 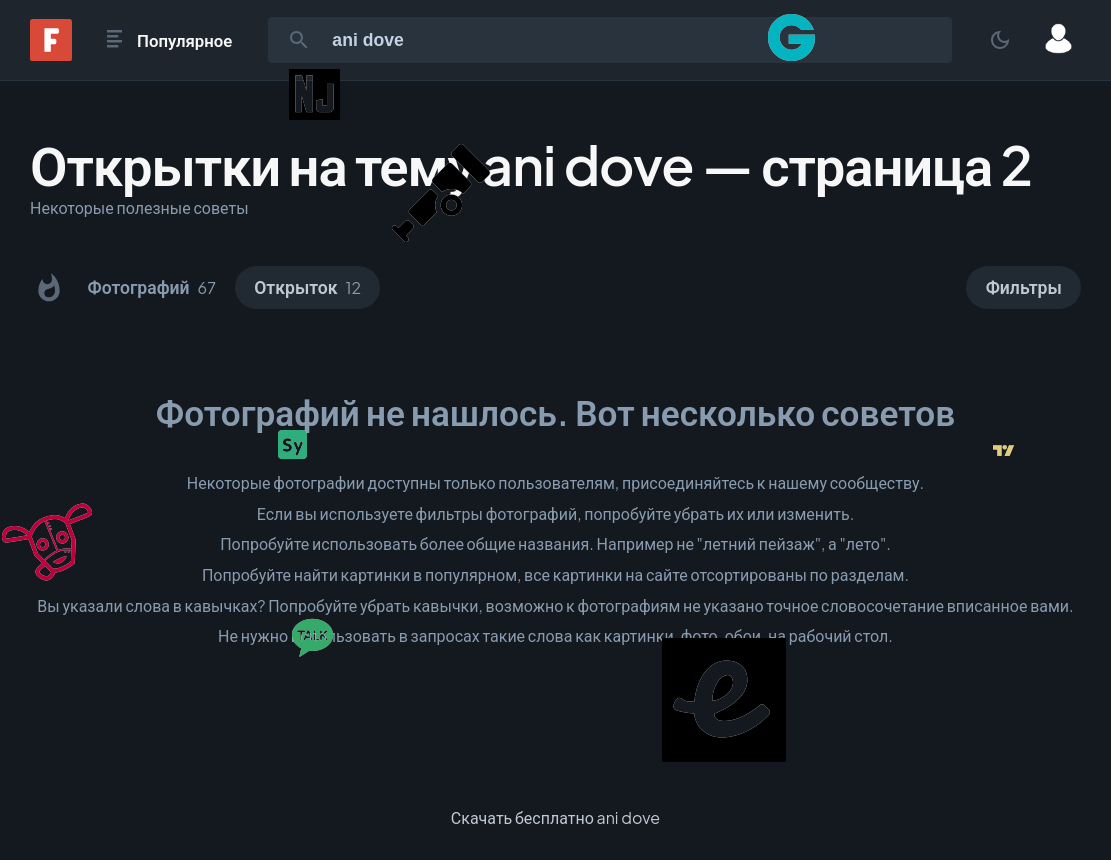 What do you see at coordinates (314, 94) in the screenshot?
I see `nunjucks templating engine logo` at bounding box center [314, 94].